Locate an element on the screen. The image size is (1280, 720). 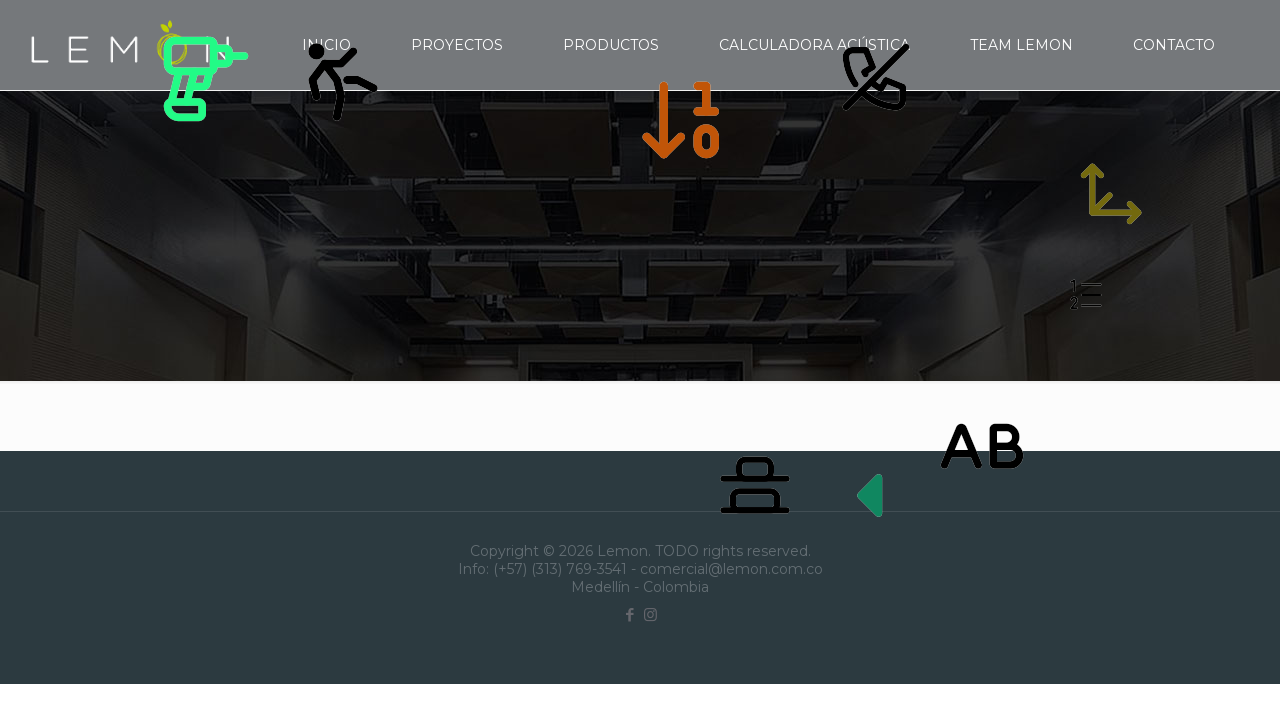
create a numbered list is located at coordinates (1086, 295).